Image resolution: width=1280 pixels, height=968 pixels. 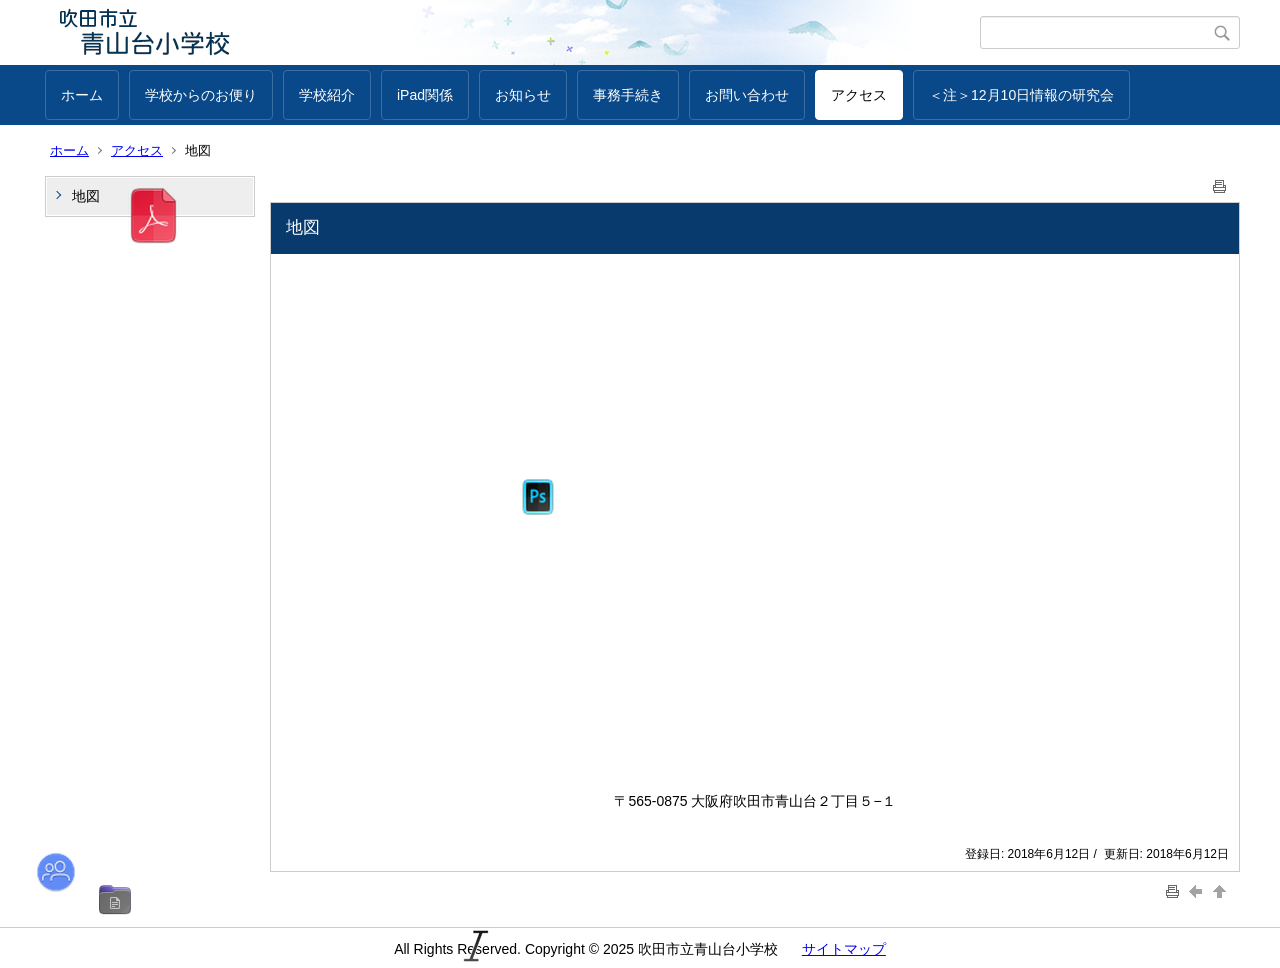 I want to click on apply italic formatting to selected text, so click(x=476, y=946).